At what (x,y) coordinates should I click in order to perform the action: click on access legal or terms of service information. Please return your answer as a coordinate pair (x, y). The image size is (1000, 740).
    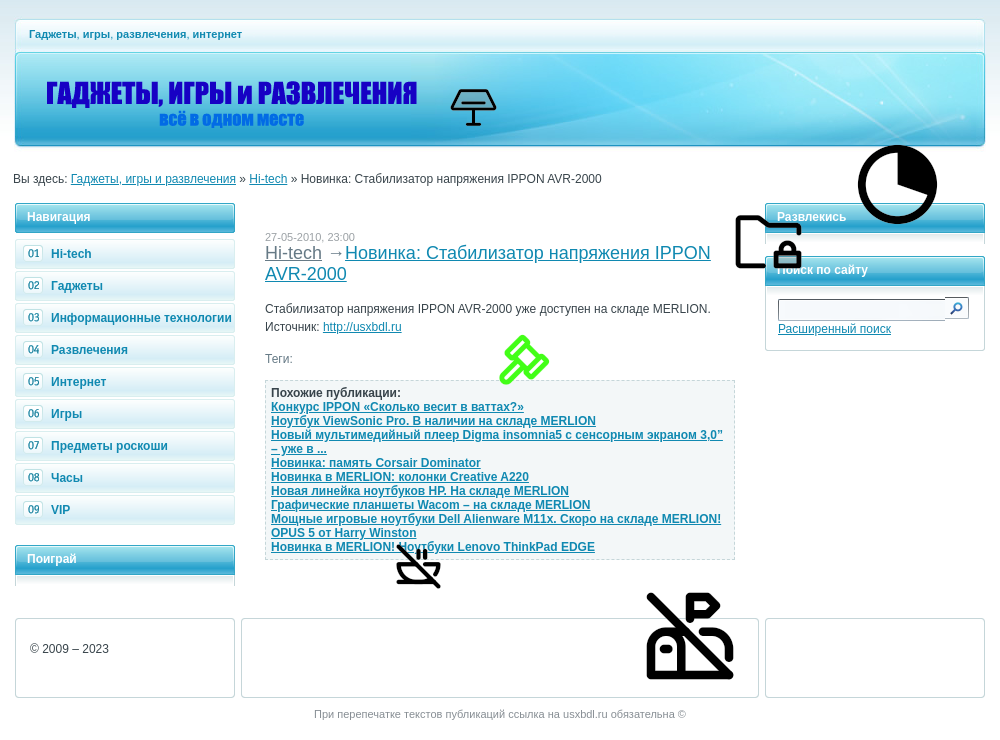
    Looking at the image, I should click on (522, 361).